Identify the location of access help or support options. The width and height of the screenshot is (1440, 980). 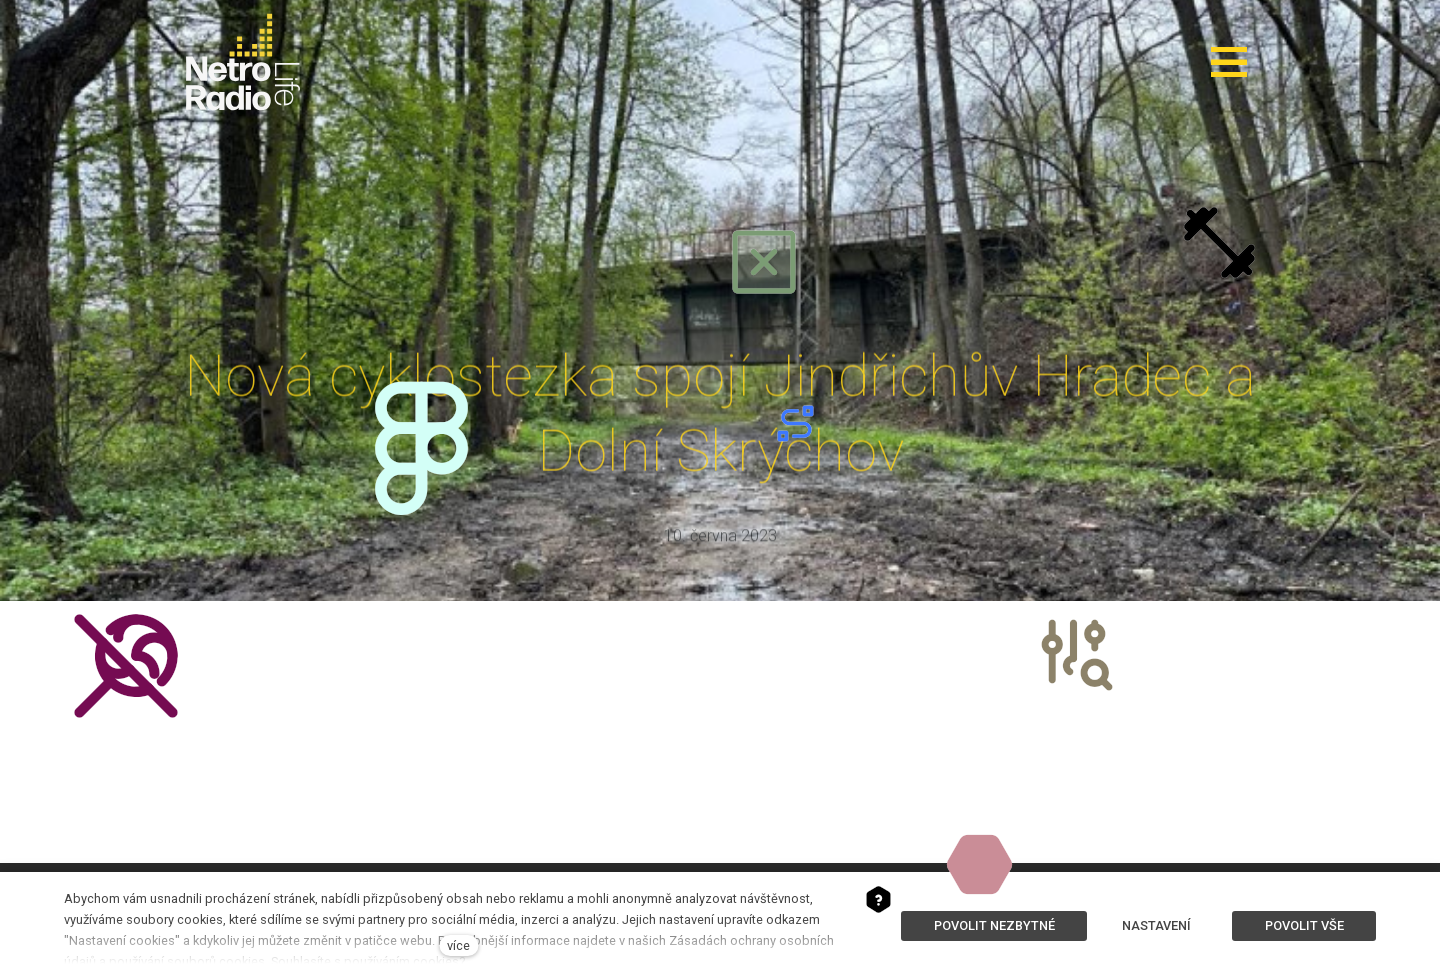
(878, 899).